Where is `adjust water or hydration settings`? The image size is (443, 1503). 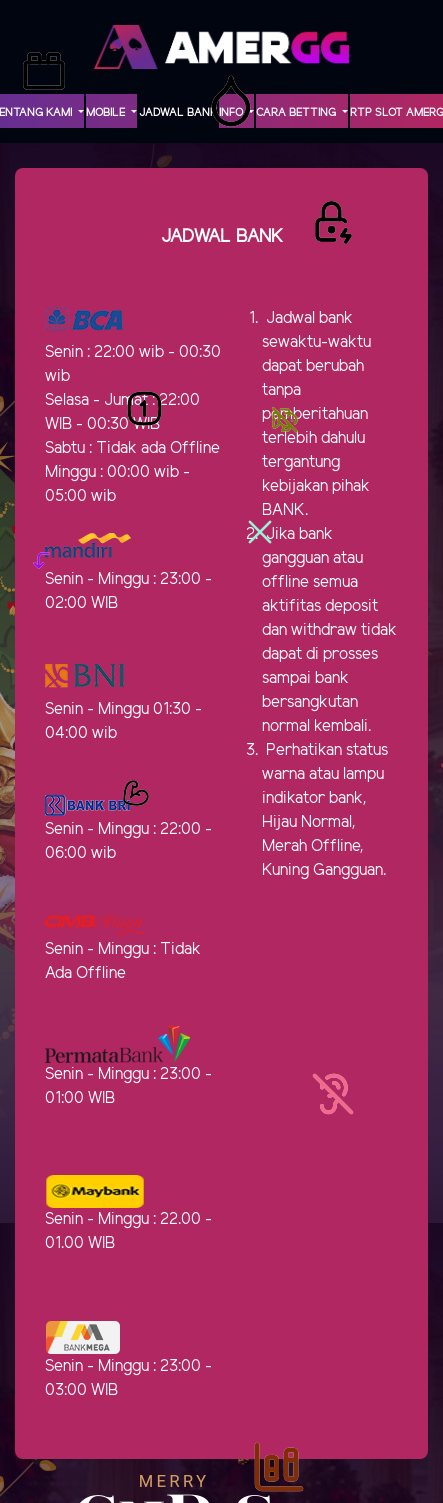 adjust water or hydration settings is located at coordinates (231, 100).